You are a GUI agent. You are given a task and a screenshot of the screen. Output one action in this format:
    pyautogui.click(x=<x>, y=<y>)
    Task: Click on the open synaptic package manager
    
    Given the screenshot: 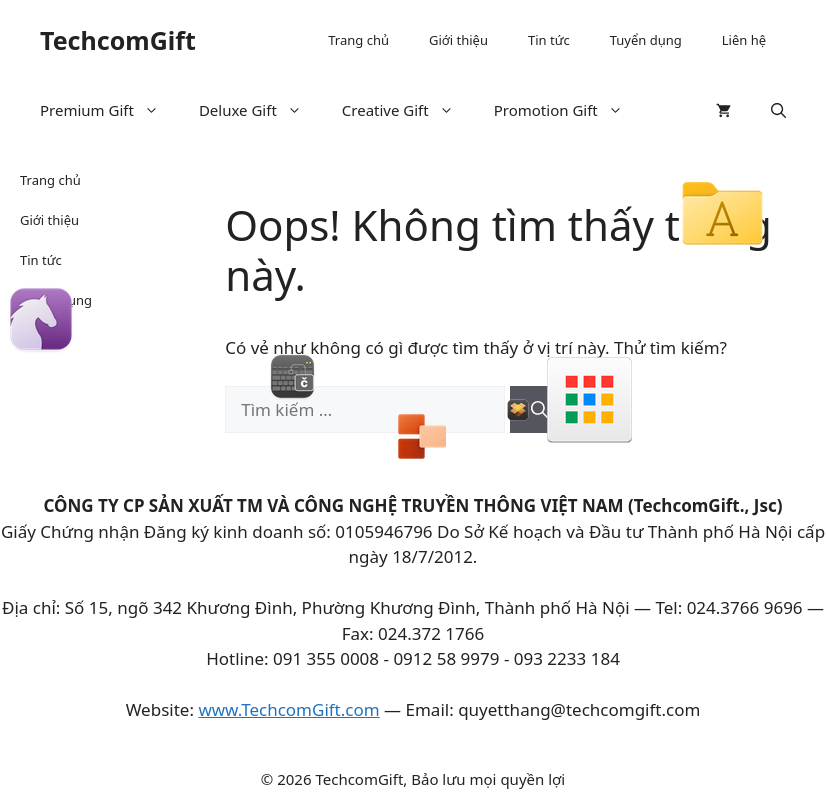 What is the action you would take?
    pyautogui.click(x=518, y=410)
    